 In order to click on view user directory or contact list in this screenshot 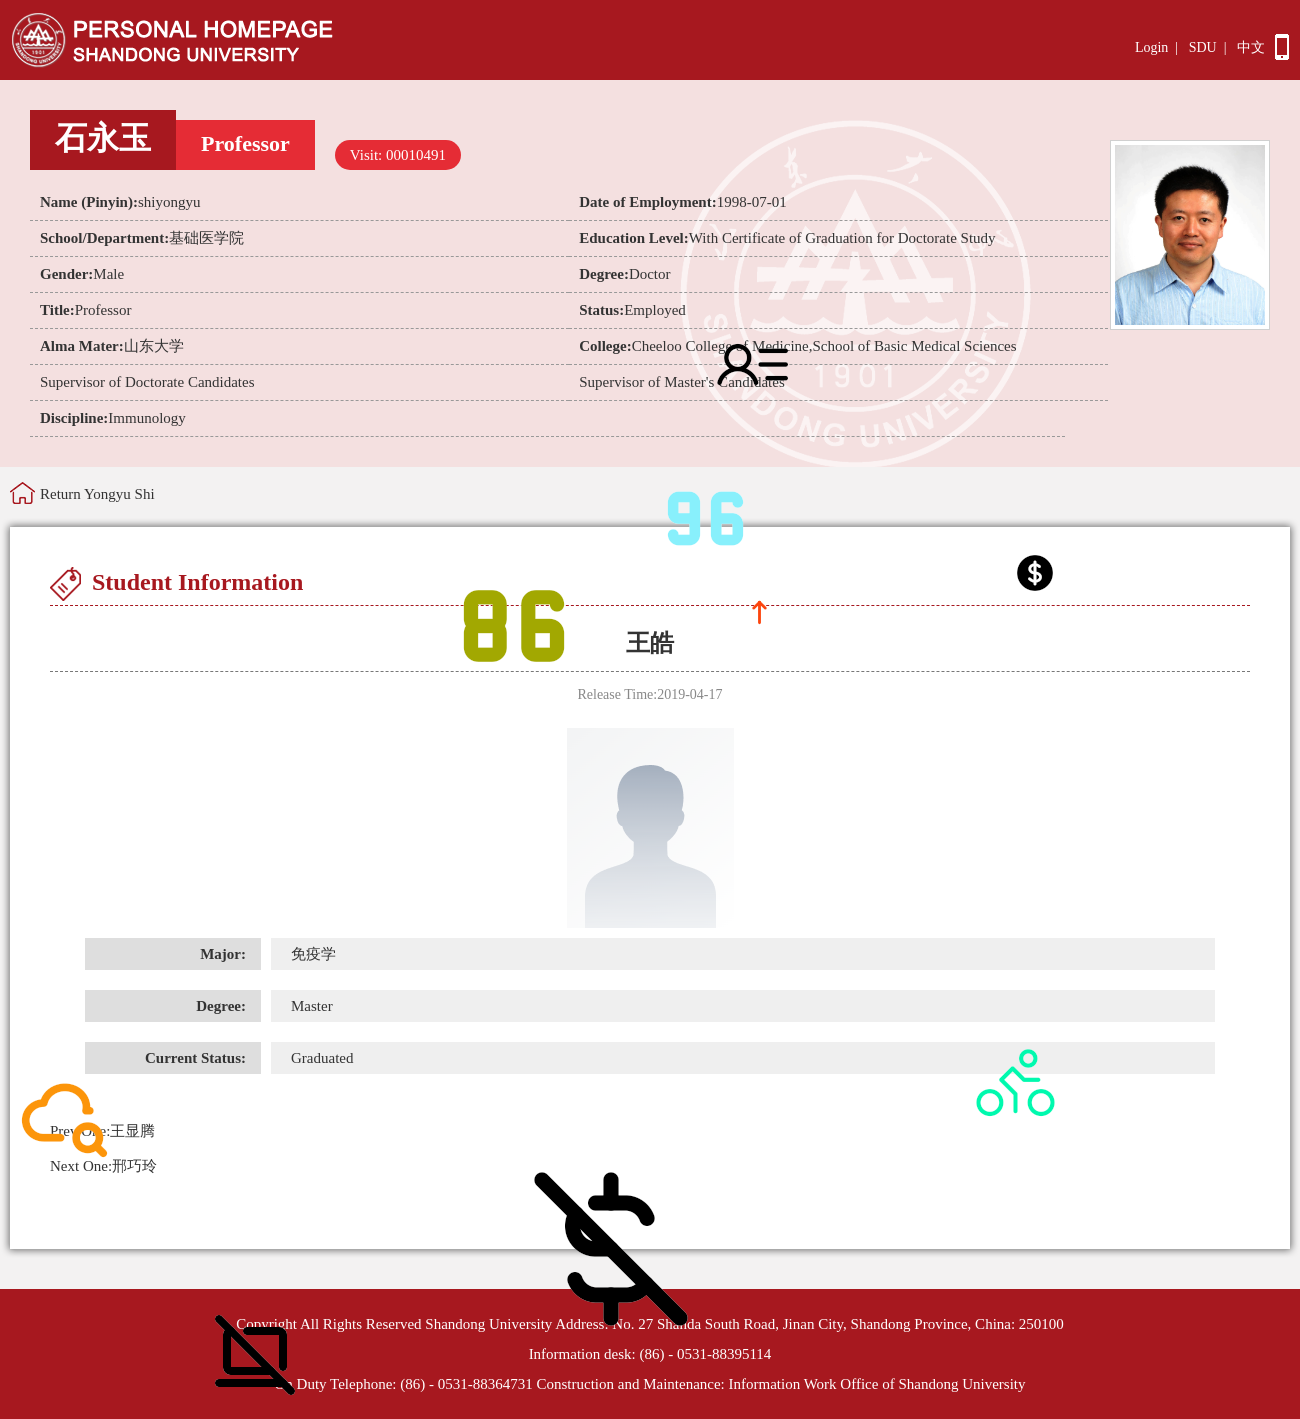, I will do `click(751, 364)`.